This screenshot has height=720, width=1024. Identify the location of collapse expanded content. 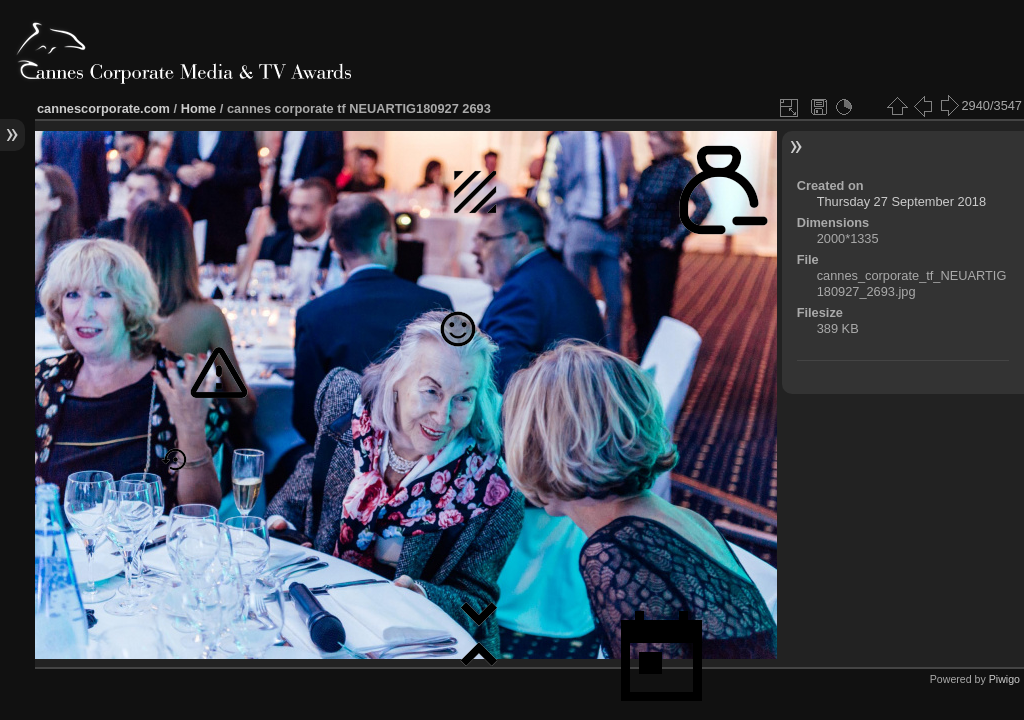
(479, 634).